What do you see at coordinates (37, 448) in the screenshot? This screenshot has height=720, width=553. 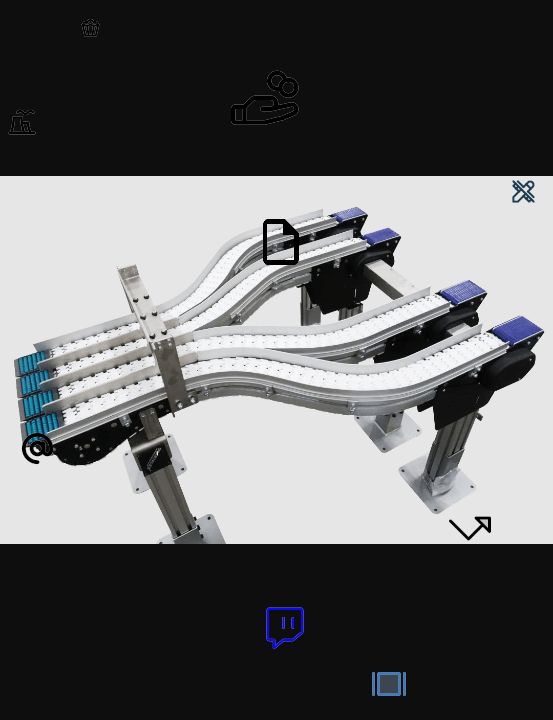 I see `enter an email address` at bounding box center [37, 448].